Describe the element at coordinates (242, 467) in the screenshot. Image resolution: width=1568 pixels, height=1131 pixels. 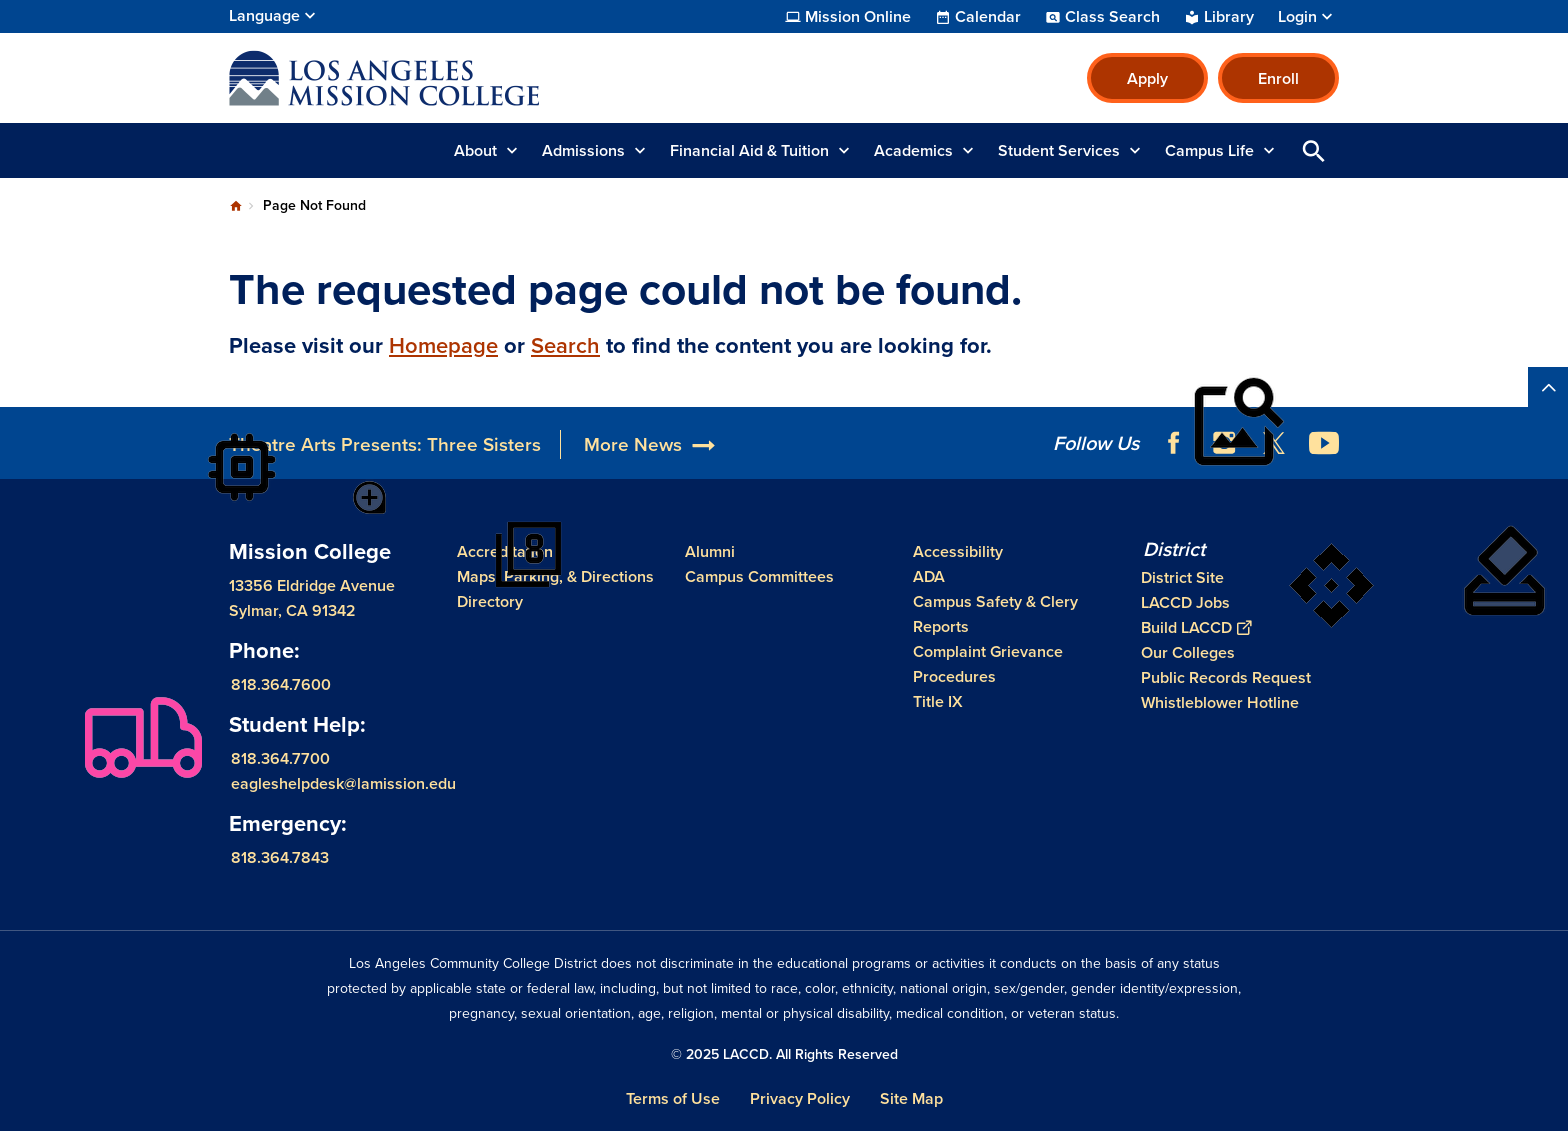
I see `view device memory or RAM usage` at that location.